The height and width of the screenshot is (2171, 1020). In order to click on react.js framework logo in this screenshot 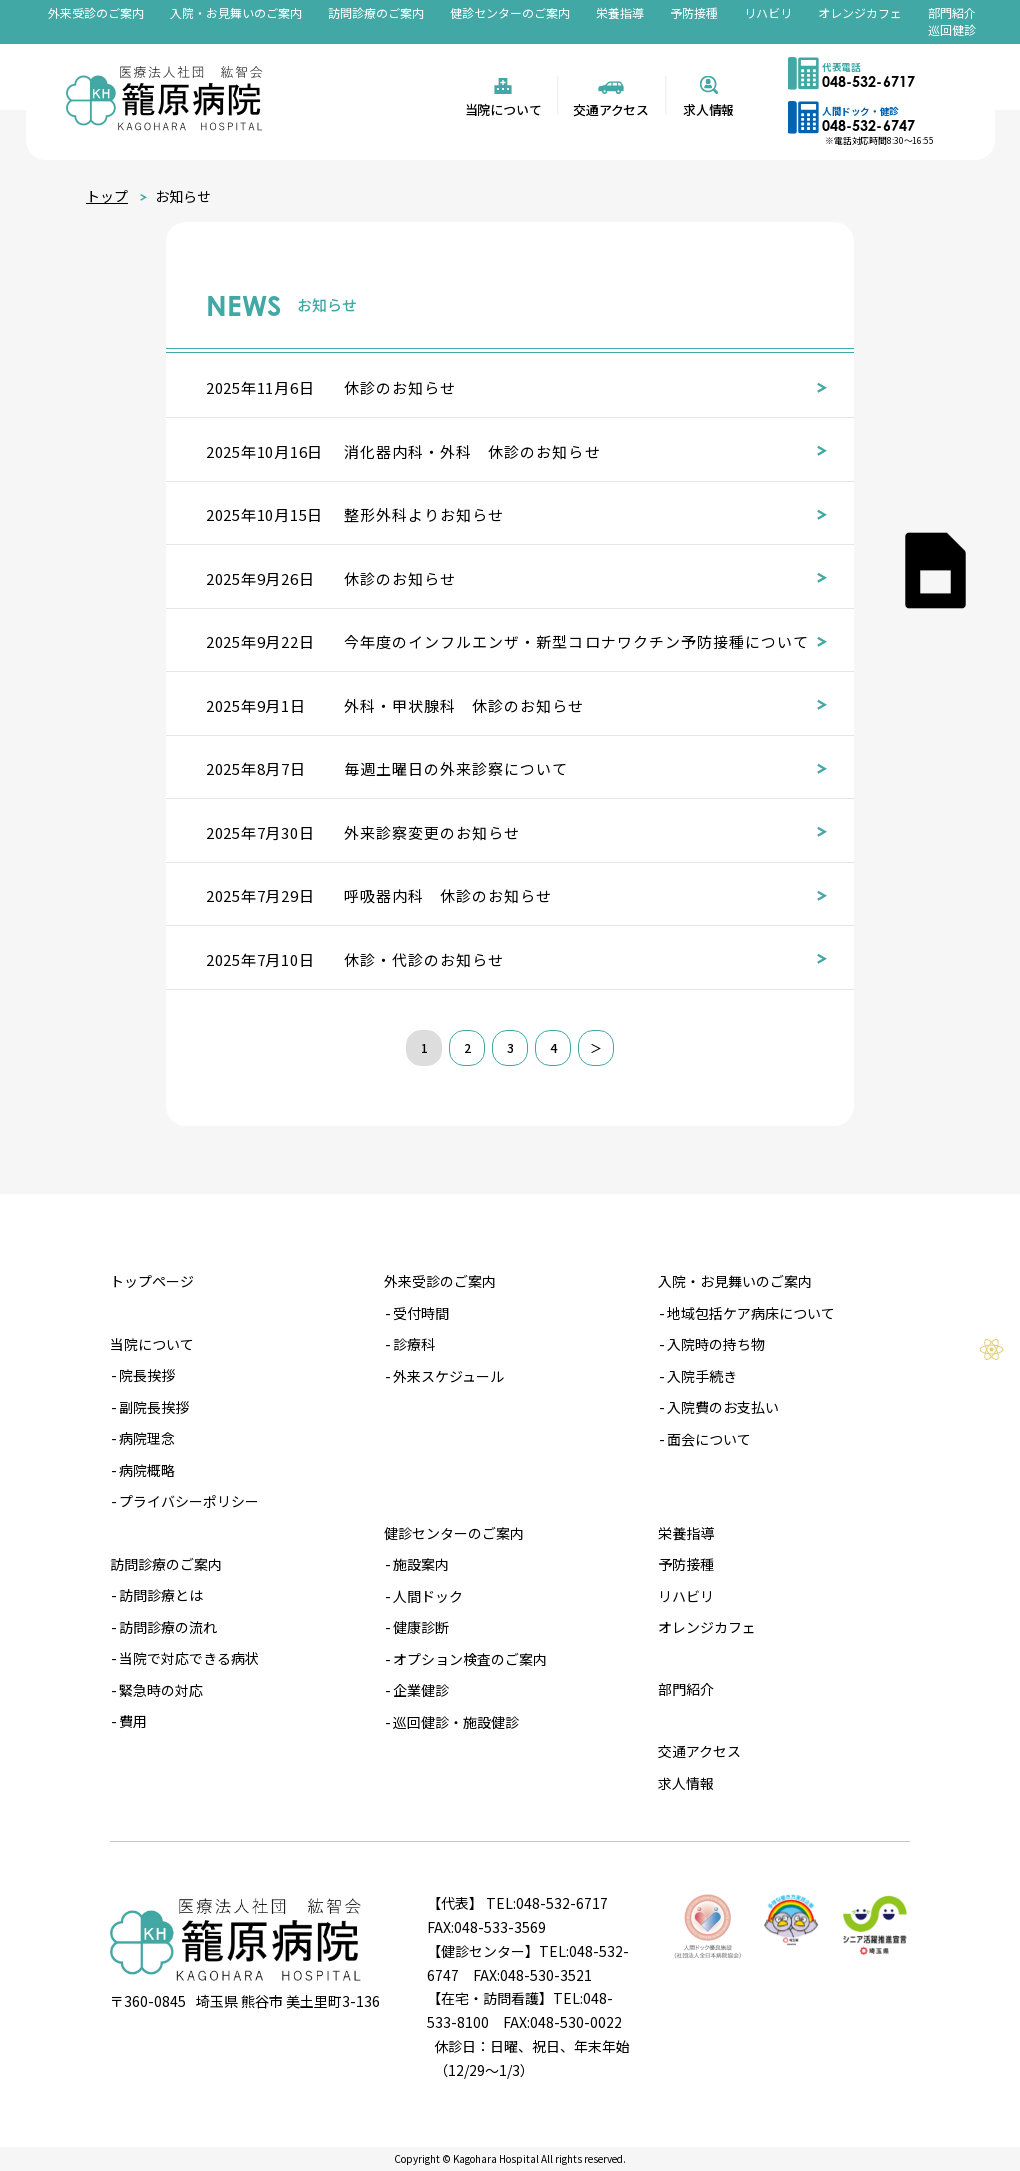, I will do `click(991, 1349)`.